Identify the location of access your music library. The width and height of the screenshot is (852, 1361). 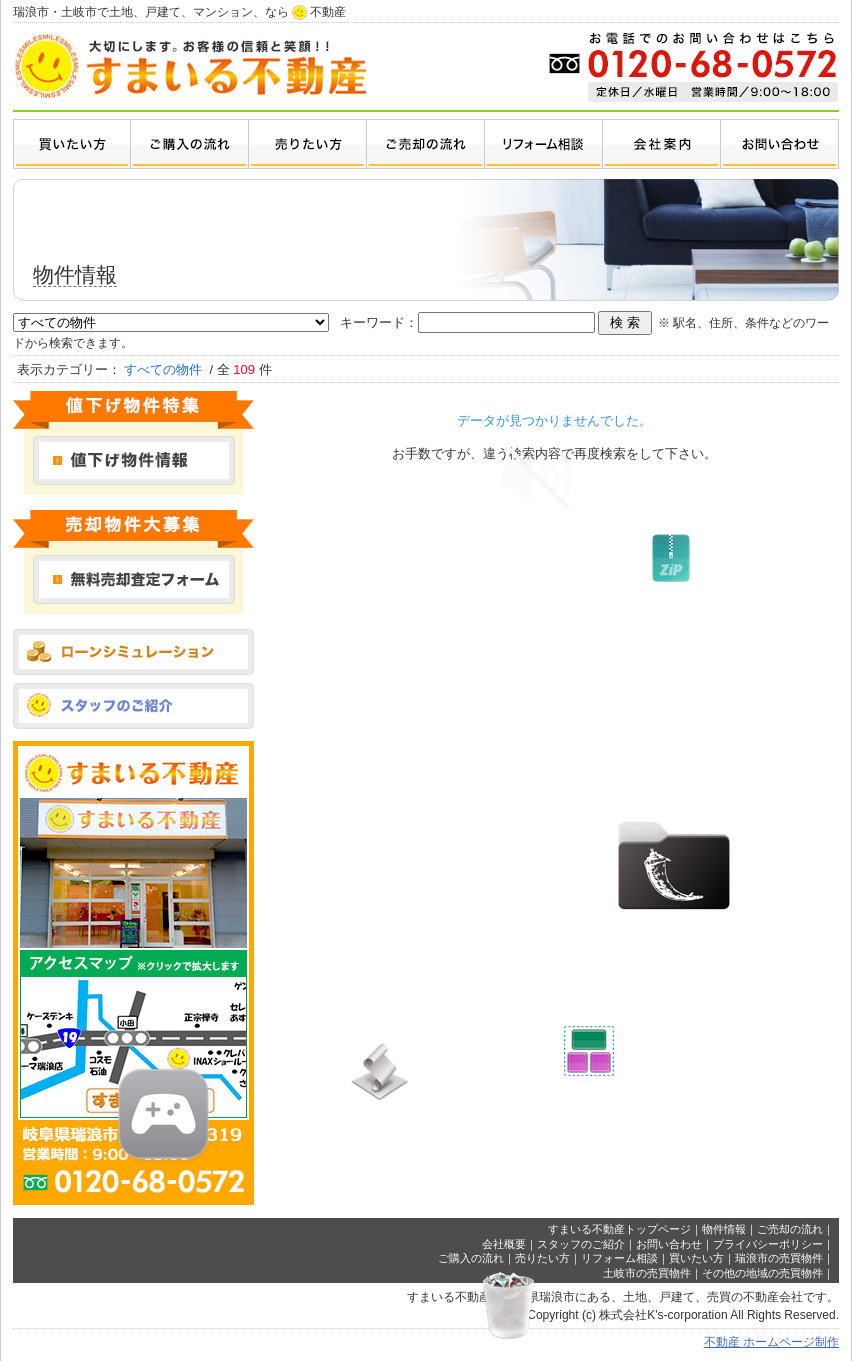
(716, 969).